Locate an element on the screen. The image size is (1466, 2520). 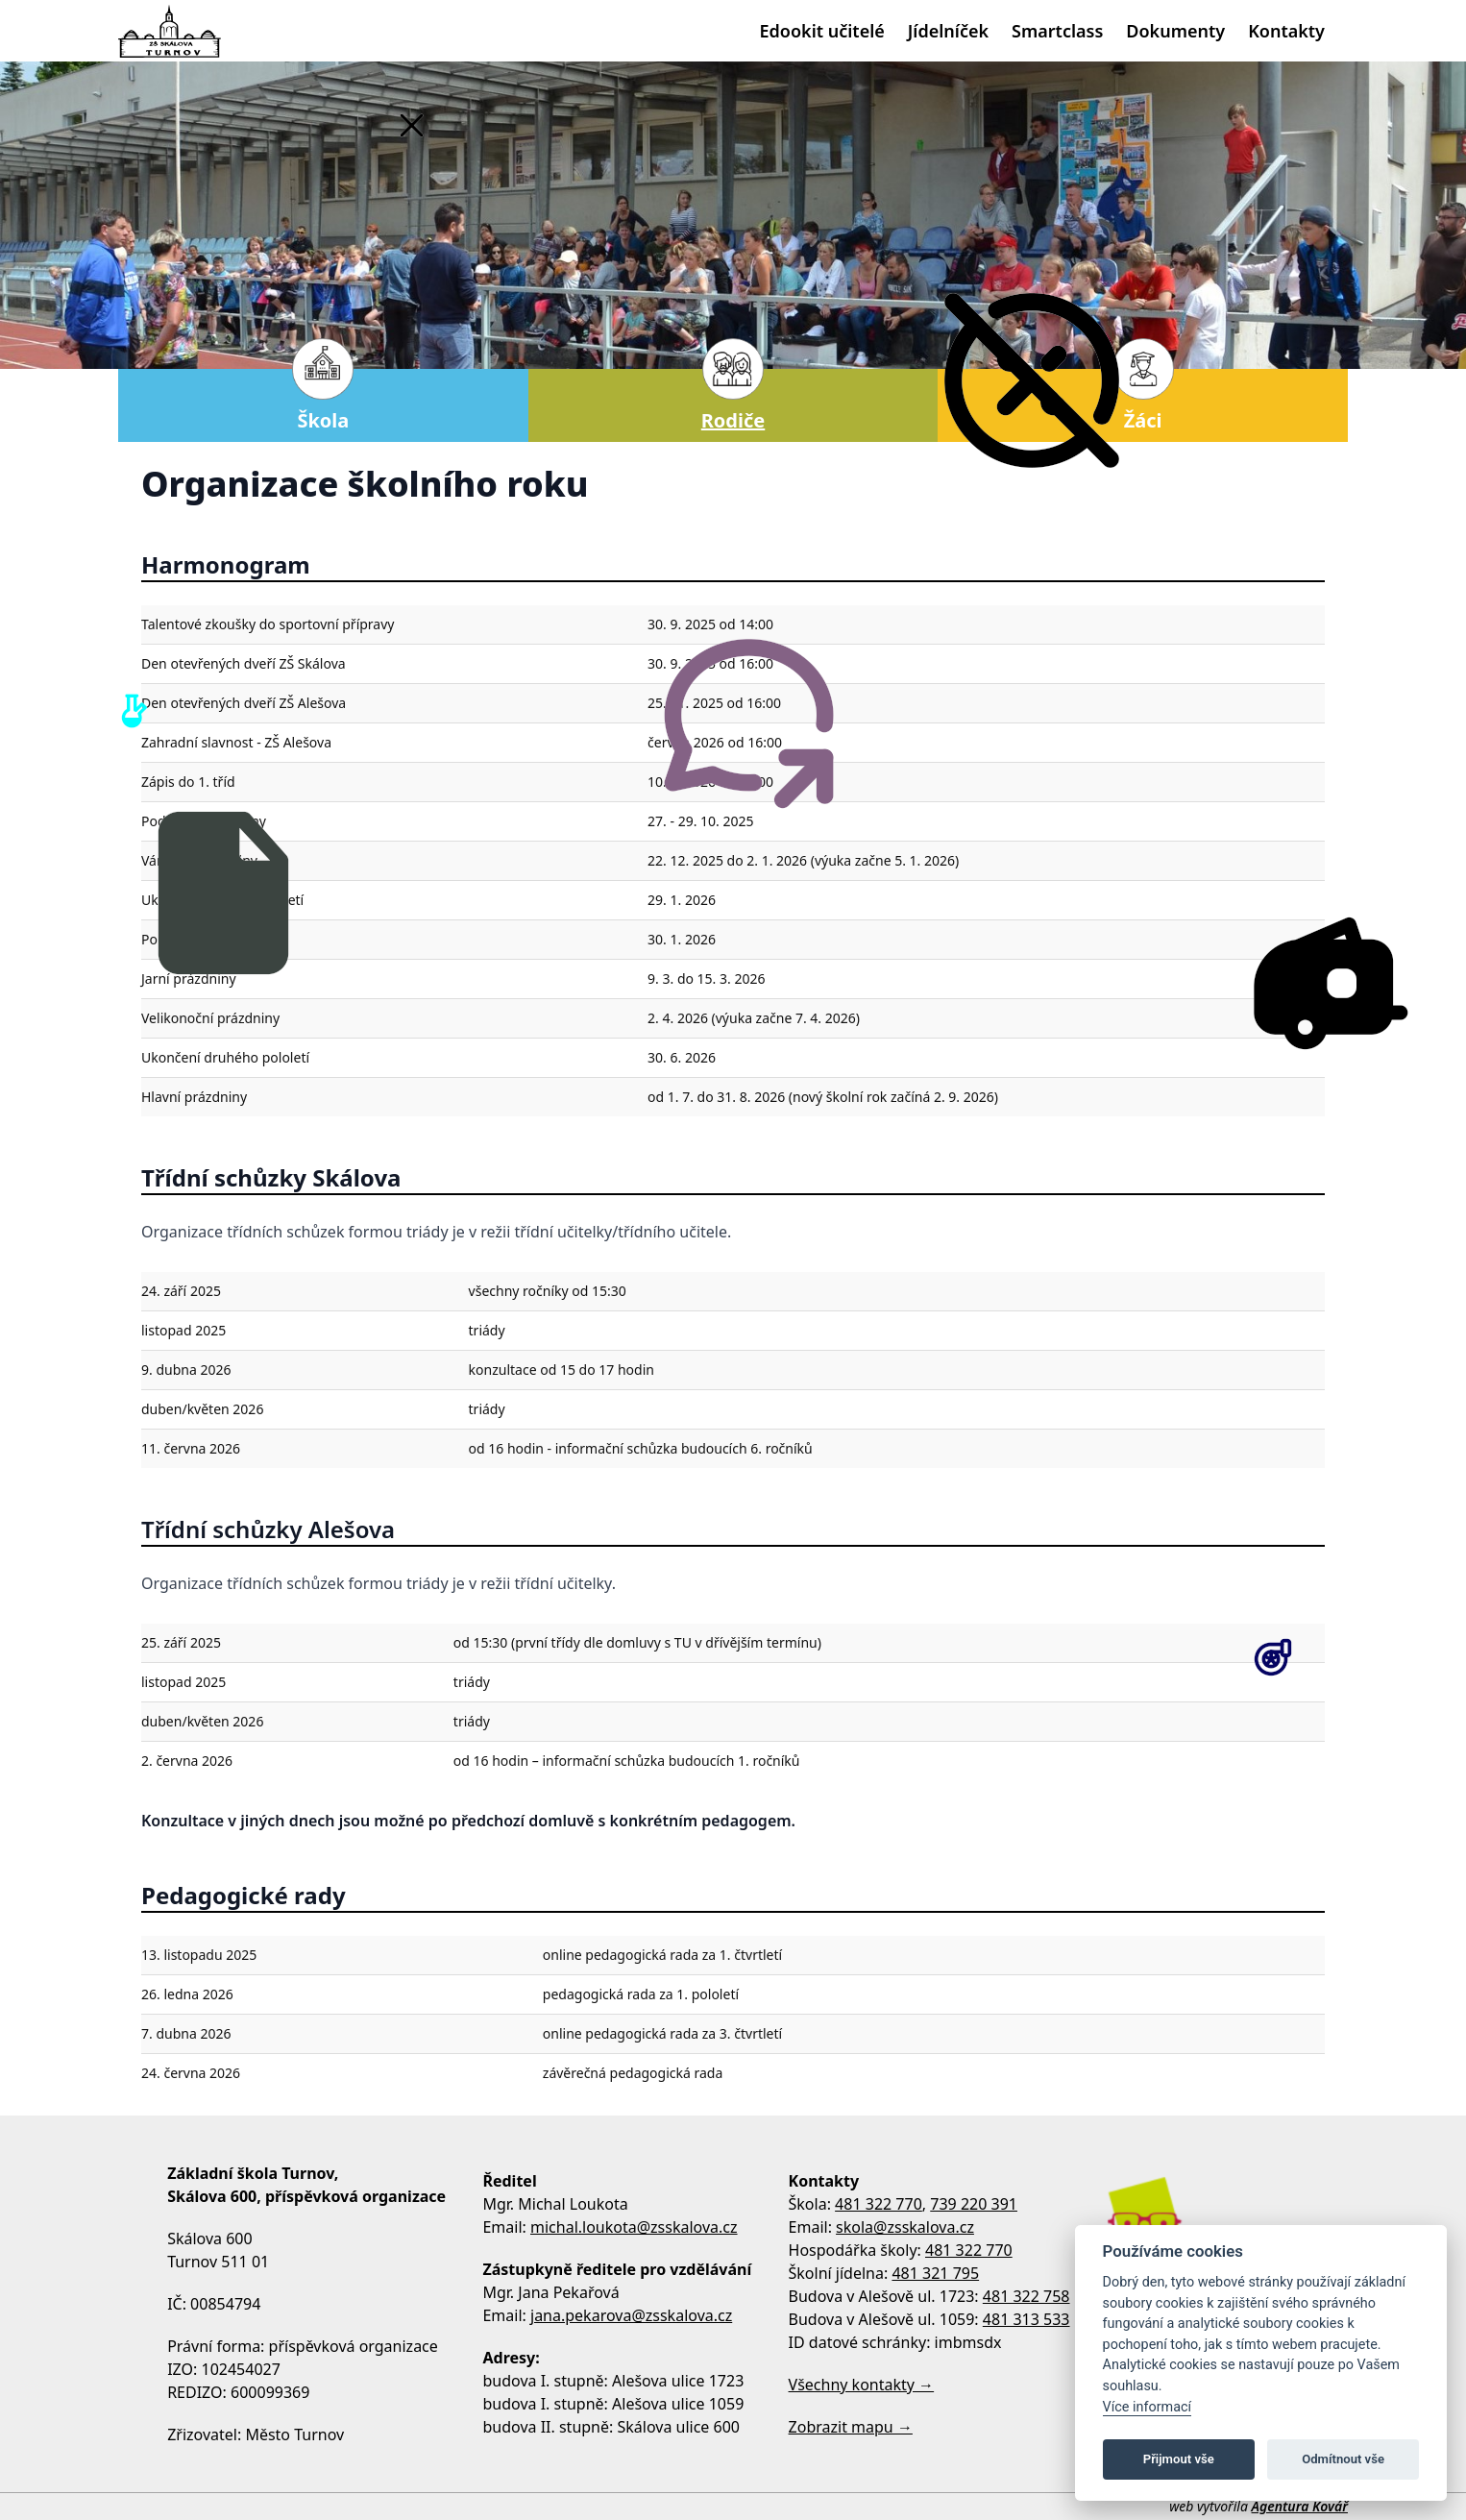
access caravan or RV rental options is located at coordinates (1327, 983).